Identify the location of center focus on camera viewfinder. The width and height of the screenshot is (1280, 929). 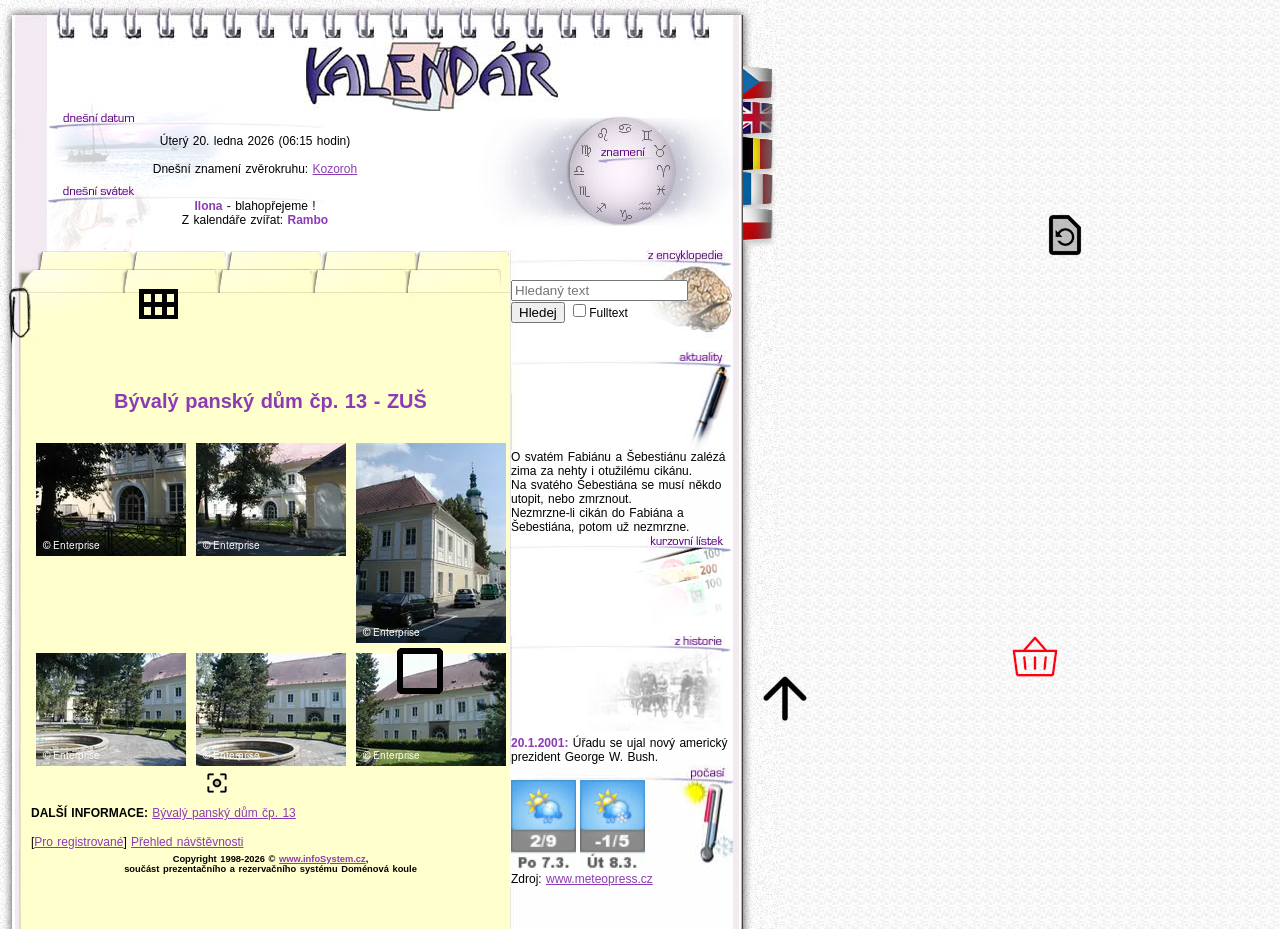
(217, 783).